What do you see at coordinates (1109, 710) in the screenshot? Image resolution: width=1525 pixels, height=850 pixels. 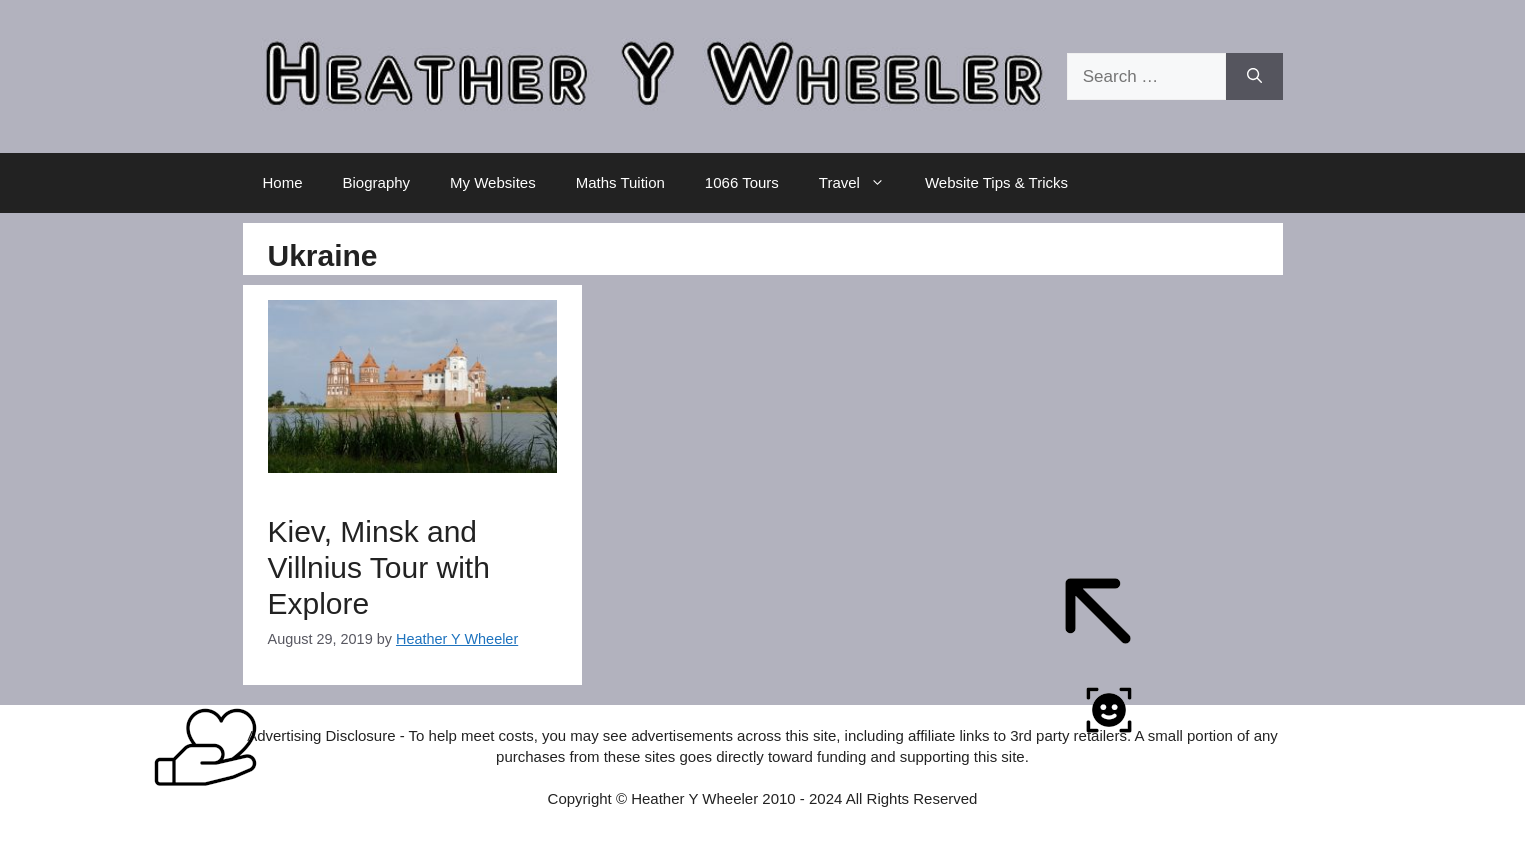 I see `scan face to unlock or authenticate` at bounding box center [1109, 710].